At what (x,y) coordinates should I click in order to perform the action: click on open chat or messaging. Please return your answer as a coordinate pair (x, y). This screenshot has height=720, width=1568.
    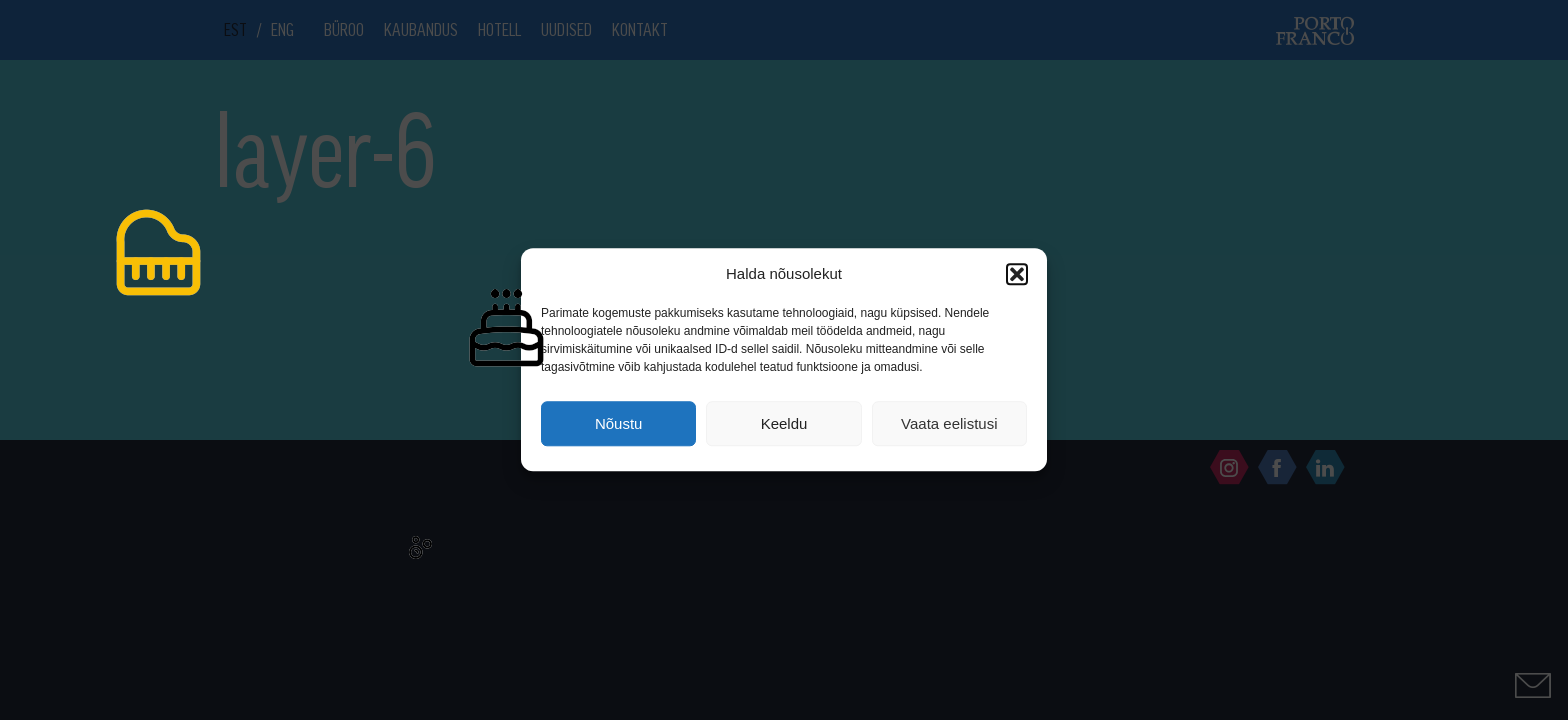
    Looking at the image, I should click on (420, 547).